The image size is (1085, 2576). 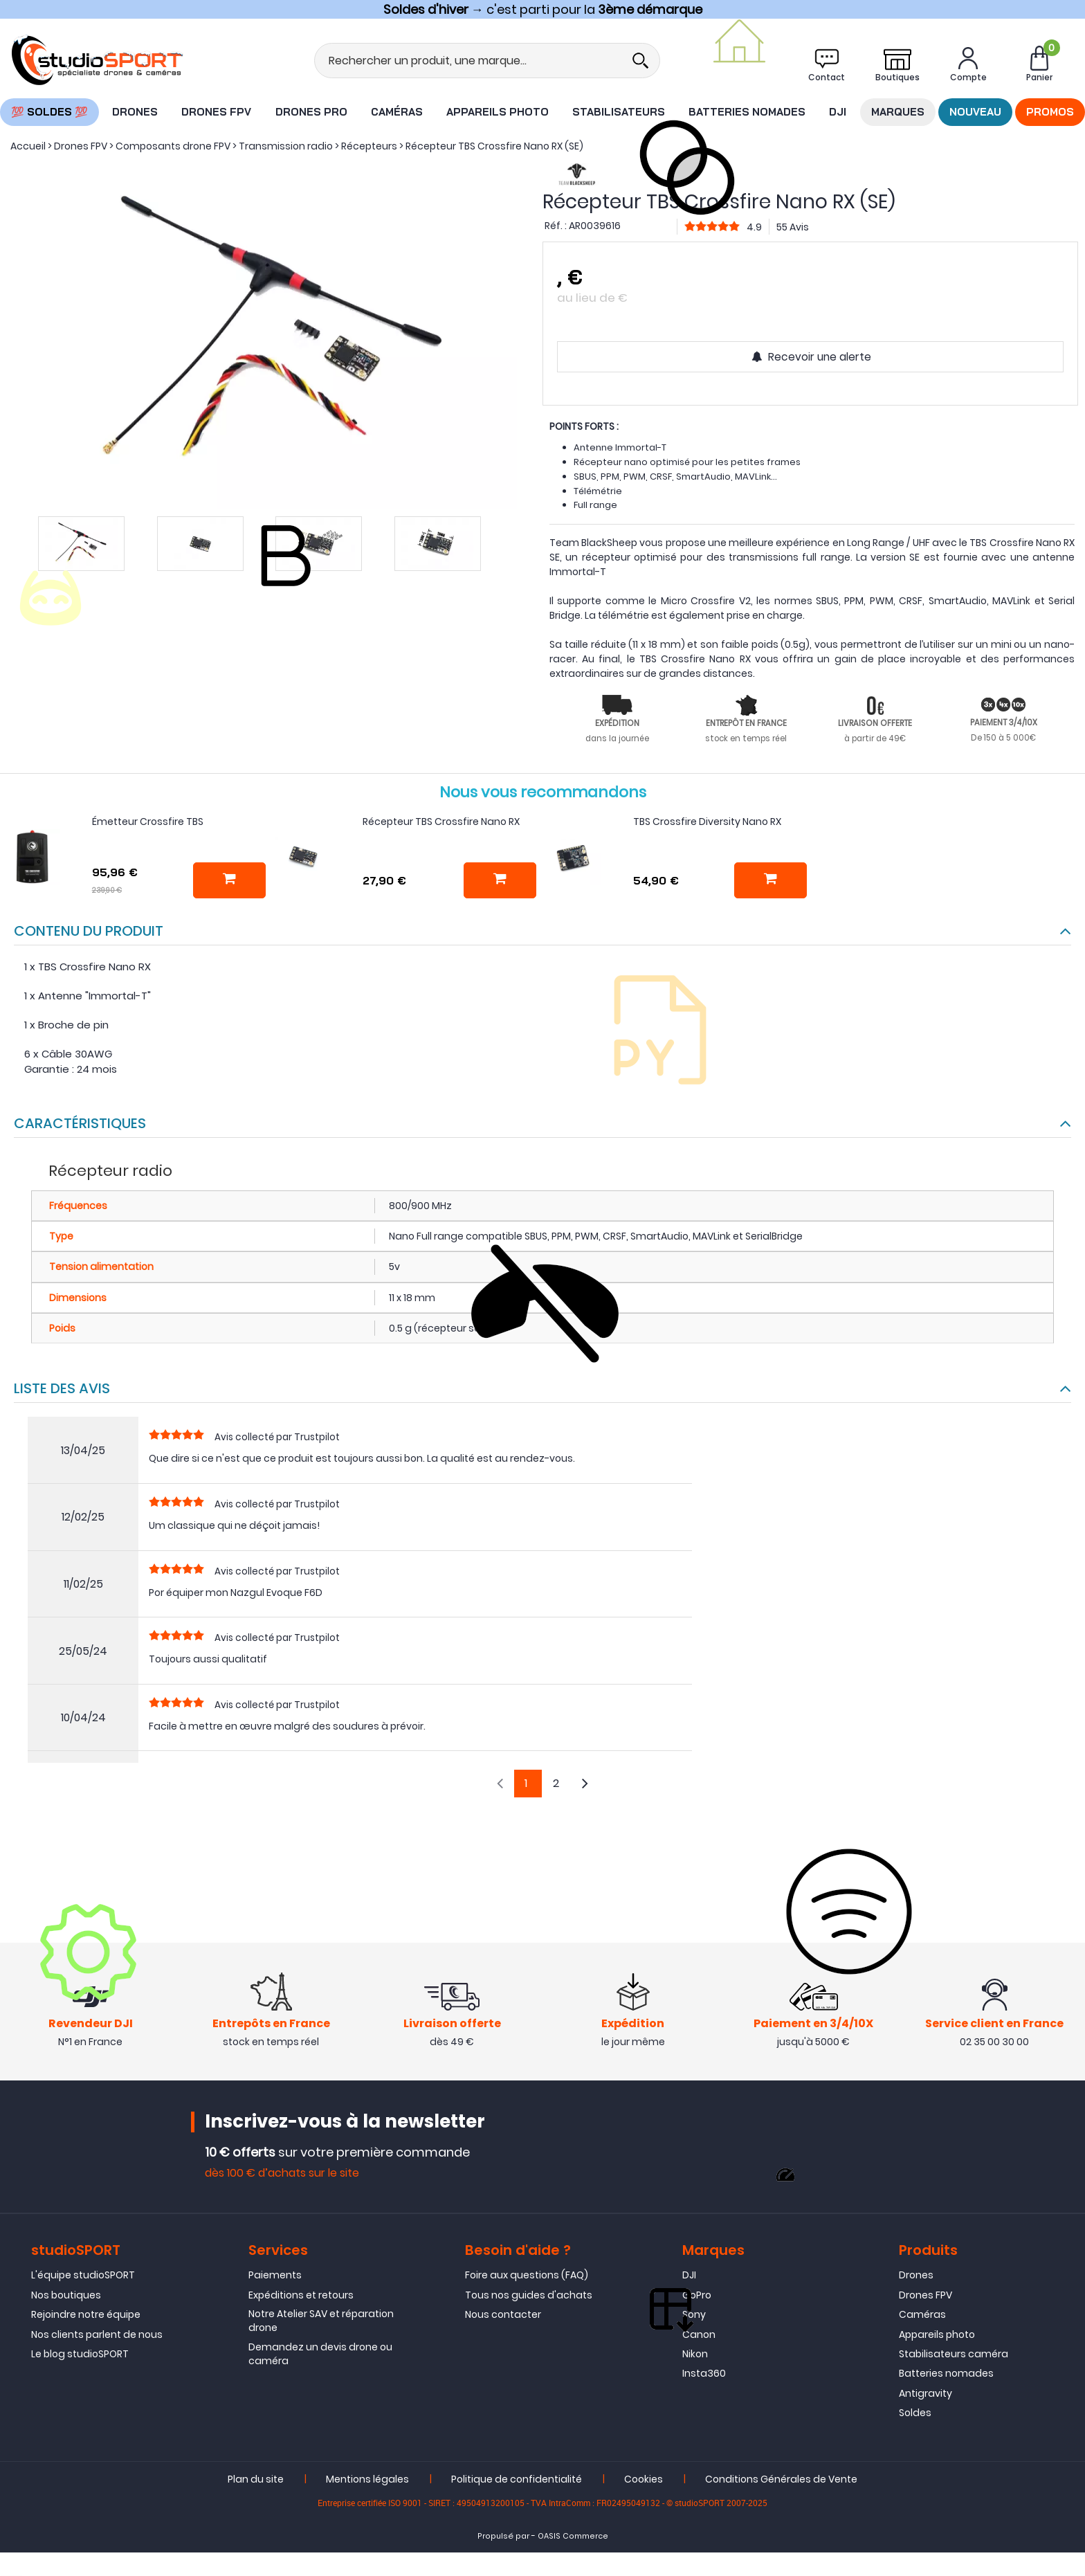 I want to click on view speed or performance metrics, so click(x=785, y=2175).